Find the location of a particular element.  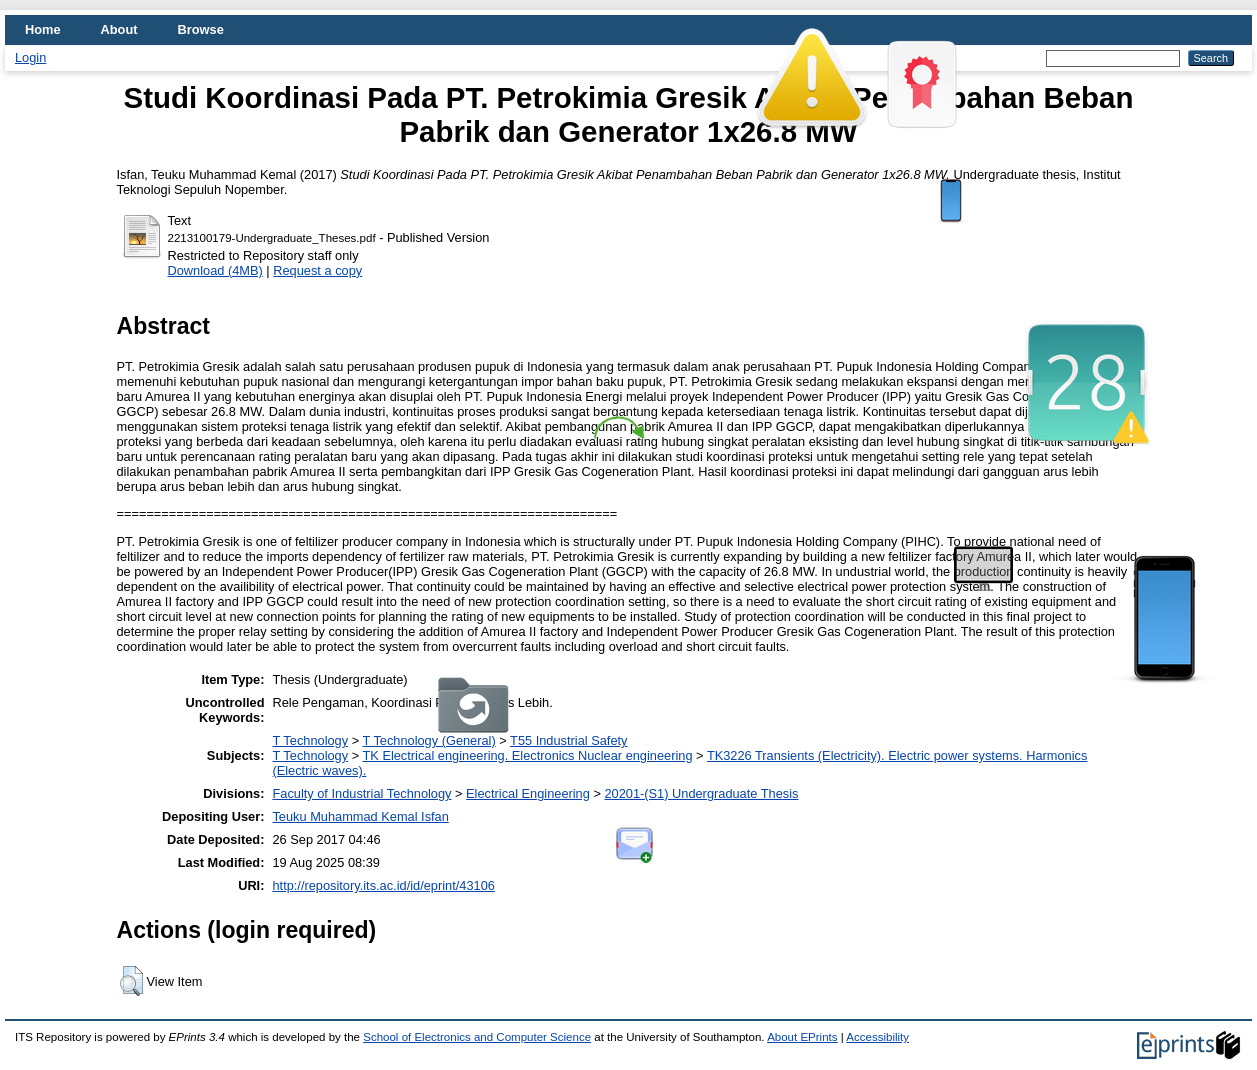

compose a new email message is located at coordinates (634, 843).